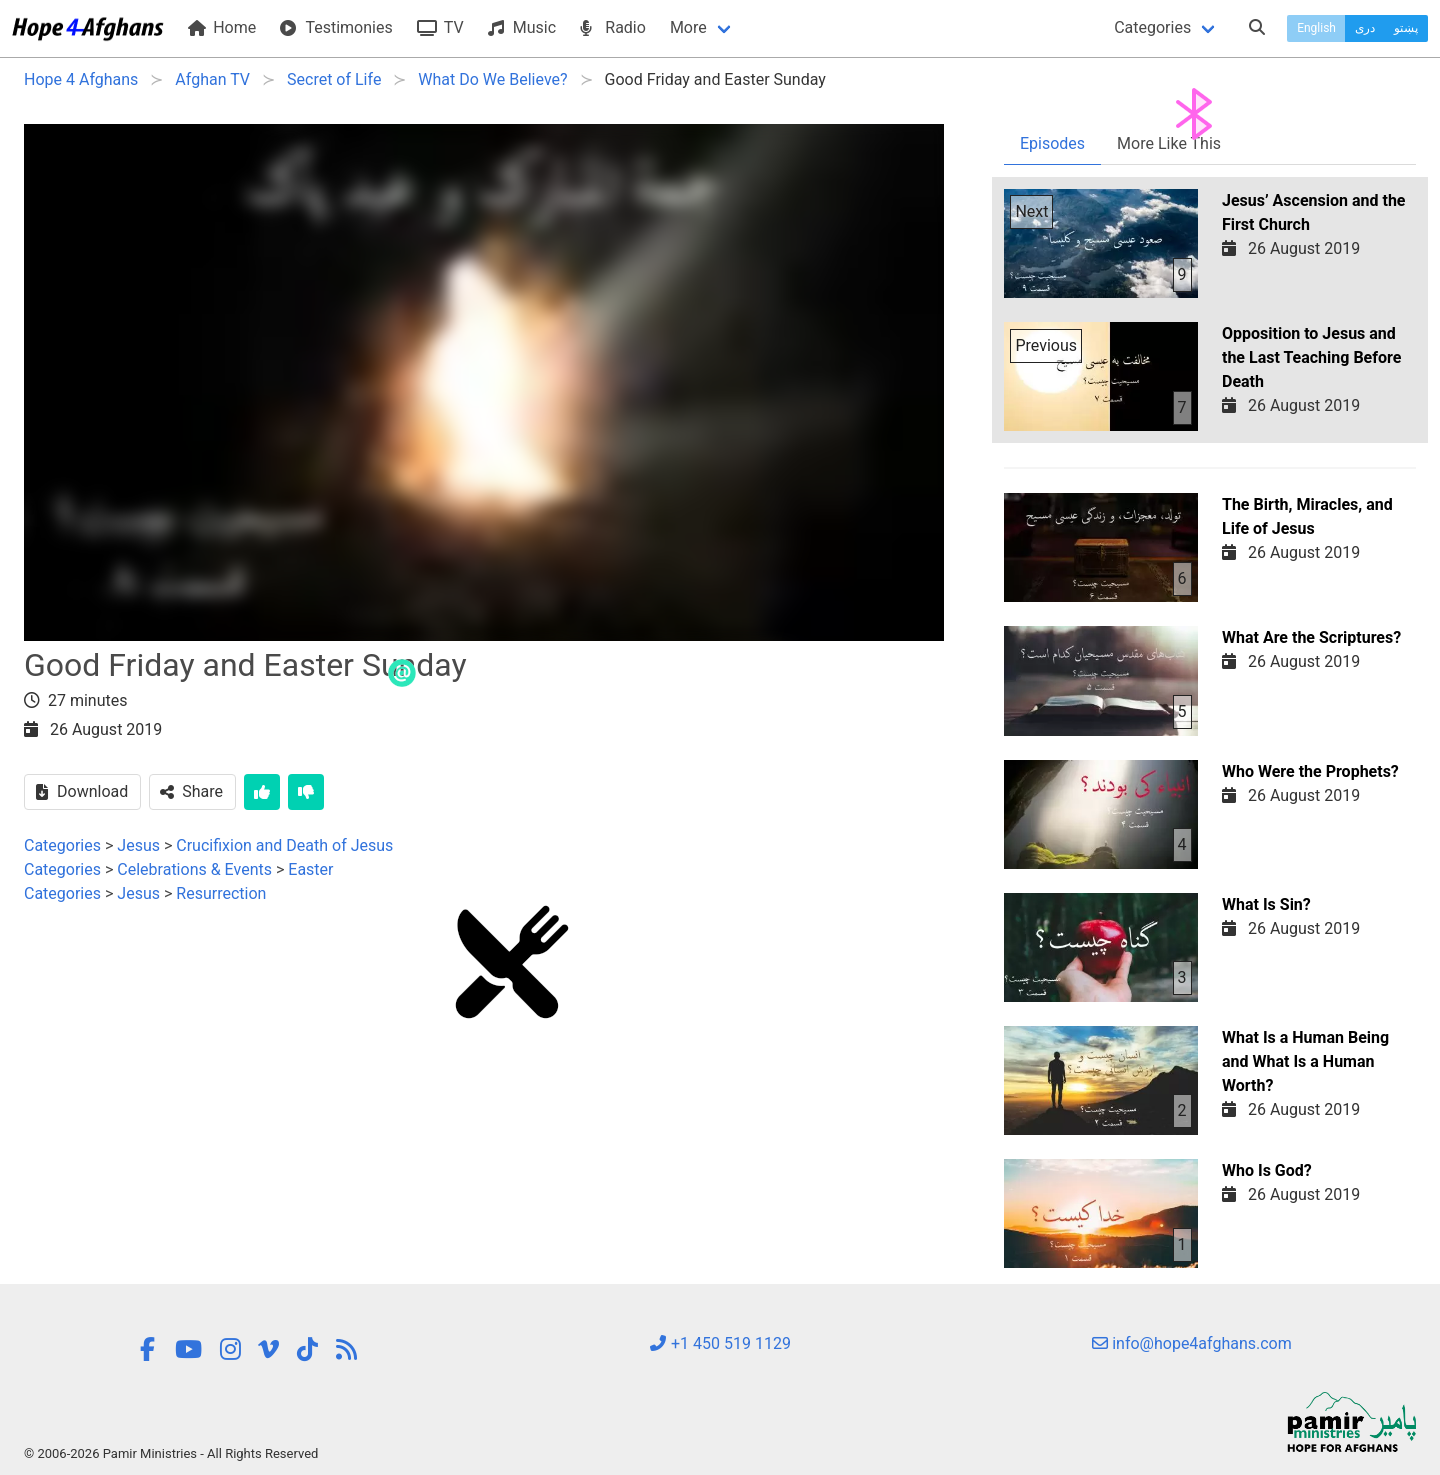 The height and width of the screenshot is (1475, 1440). Describe the element at coordinates (402, 673) in the screenshot. I see `access email or contact options` at that location.